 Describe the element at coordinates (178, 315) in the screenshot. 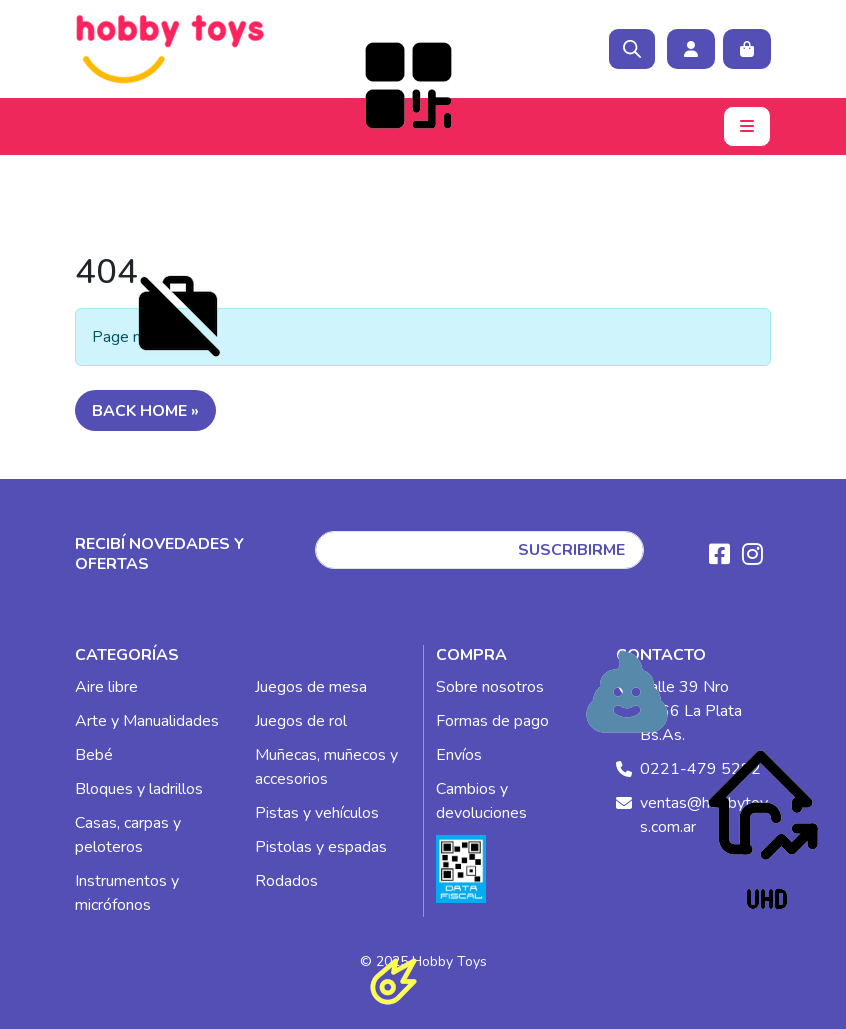

I see `disable work mode or work profile` at that location.